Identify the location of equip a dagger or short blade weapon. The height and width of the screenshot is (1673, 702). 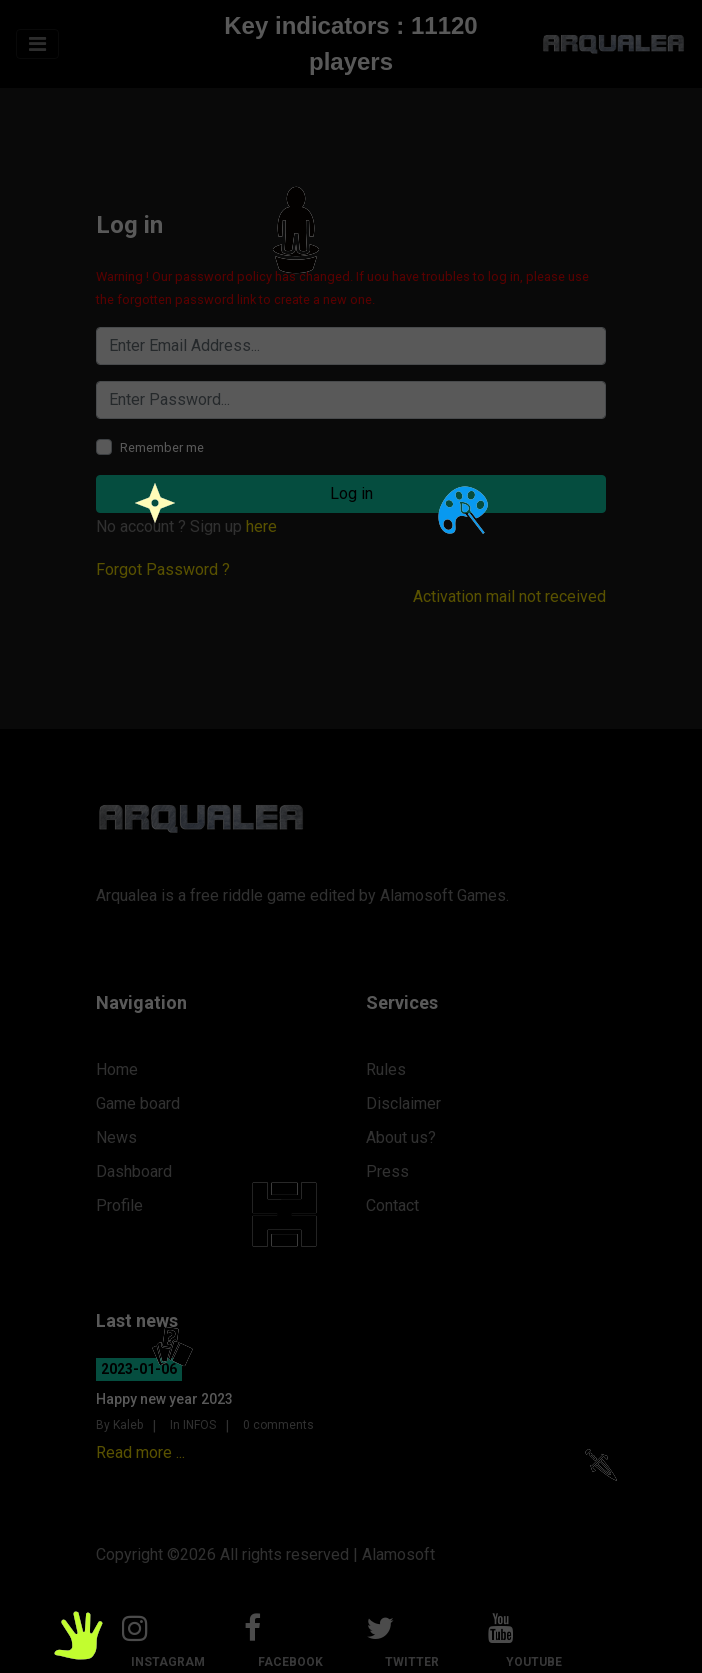
(601, 1465).